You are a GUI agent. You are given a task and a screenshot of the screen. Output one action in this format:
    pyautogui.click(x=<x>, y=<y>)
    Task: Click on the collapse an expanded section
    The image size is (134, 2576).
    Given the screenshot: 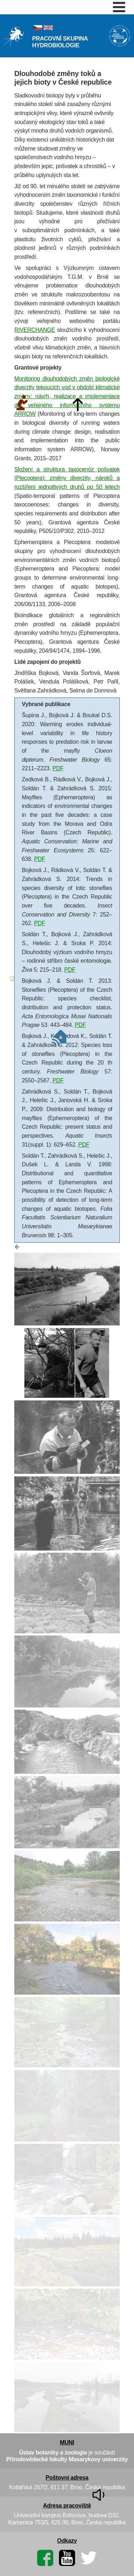 What is the action you would take?
    pyautogui.click(x=73, y=81)
    